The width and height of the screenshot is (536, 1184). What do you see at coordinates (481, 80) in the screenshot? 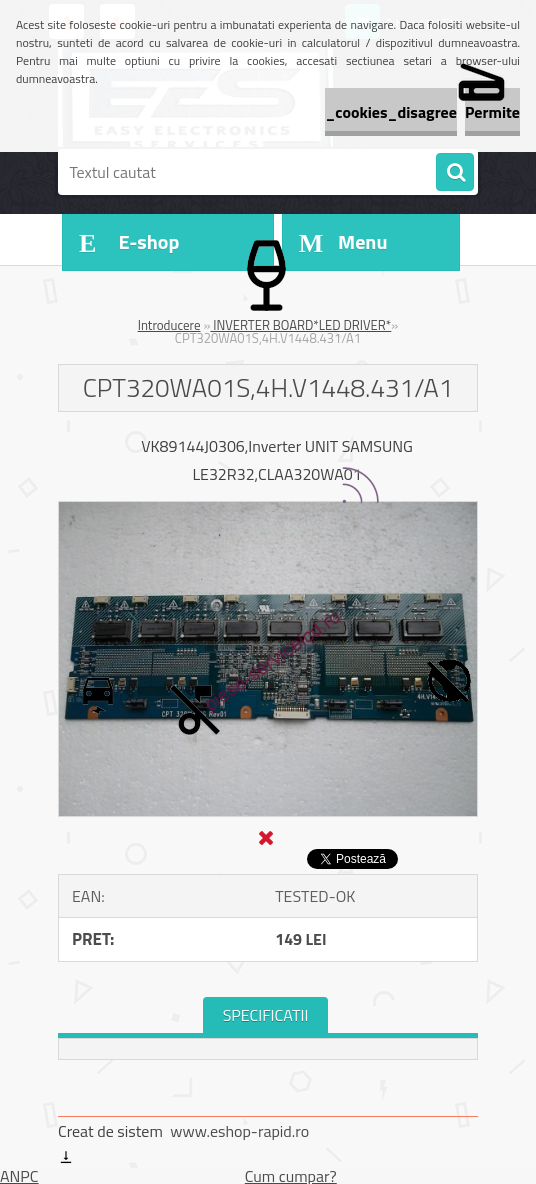
I see `scan a document` at bounding box center [481, 80].